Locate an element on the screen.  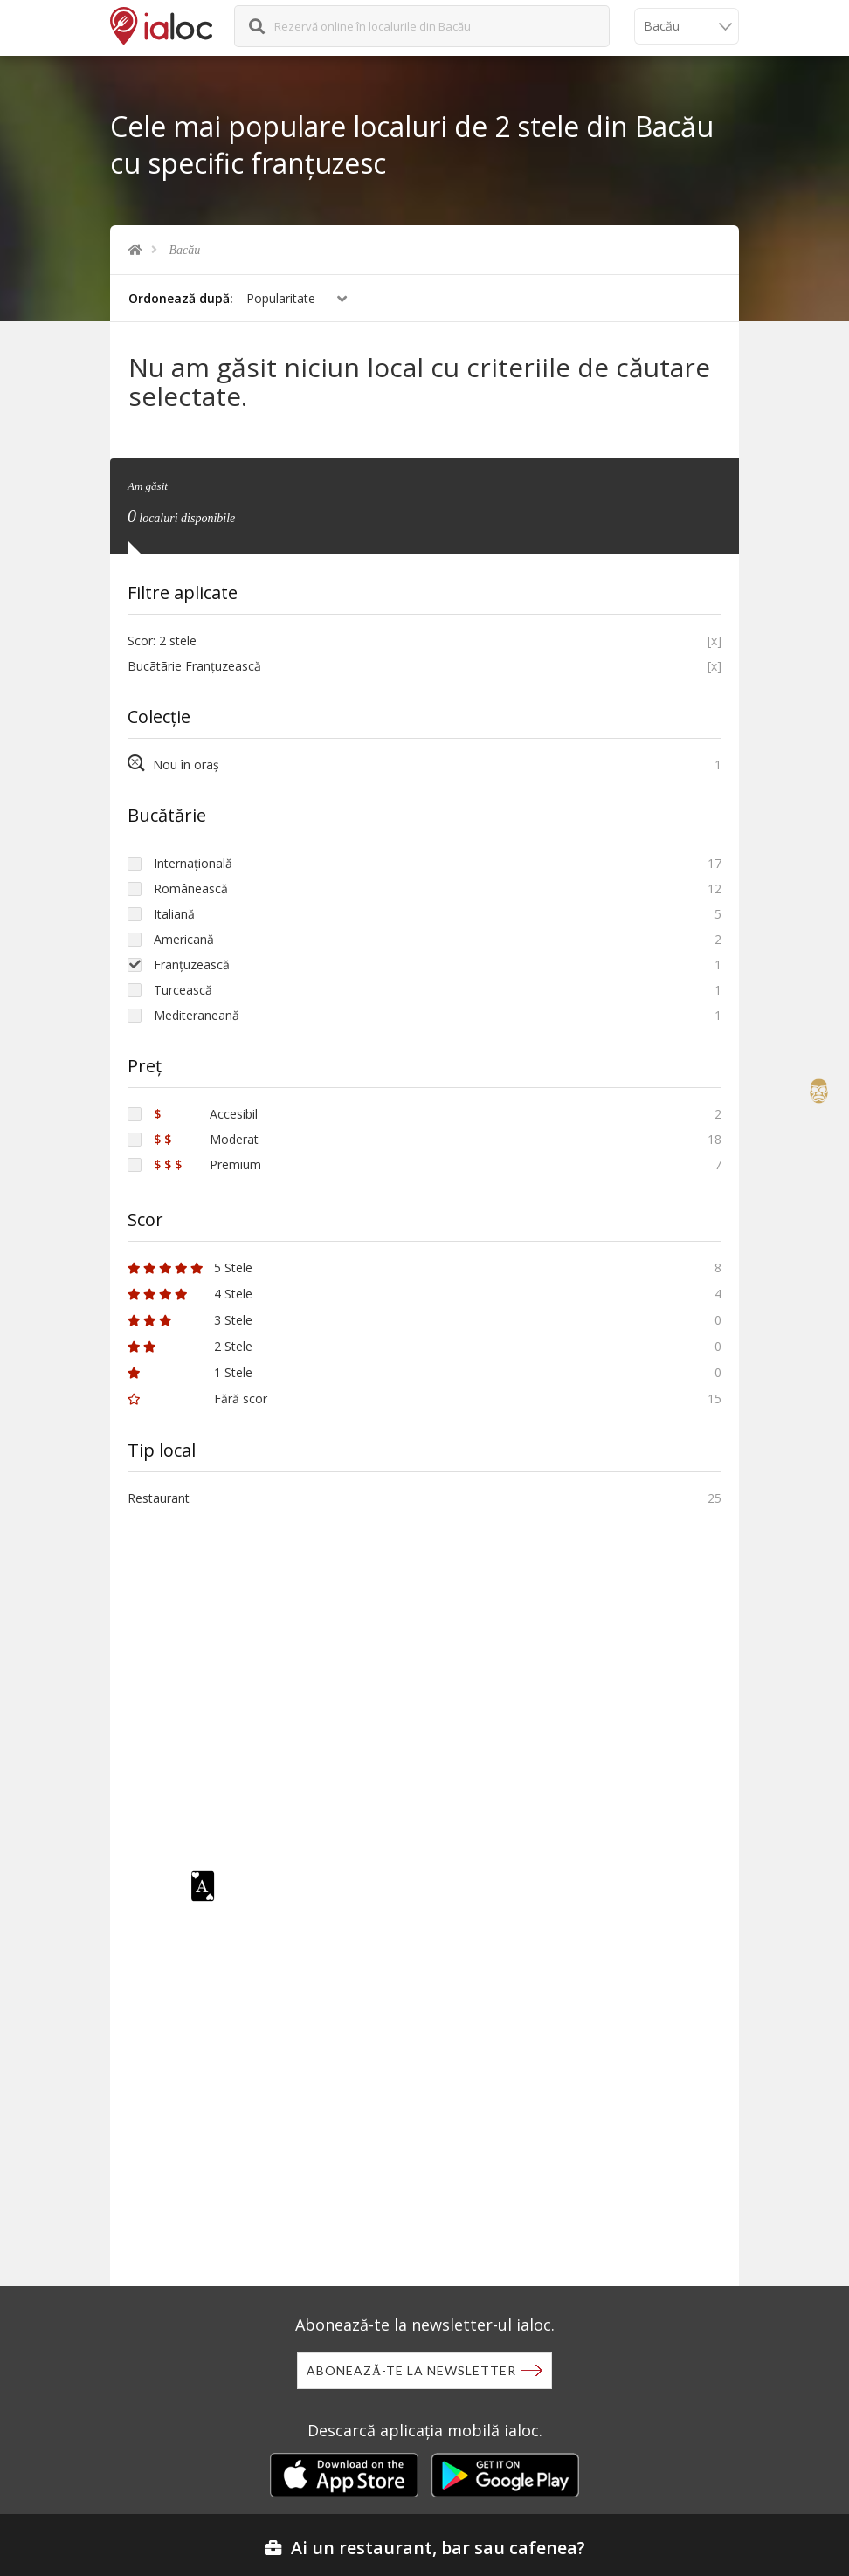
play a card game or solitaire is located at coordinates (203, 1886).